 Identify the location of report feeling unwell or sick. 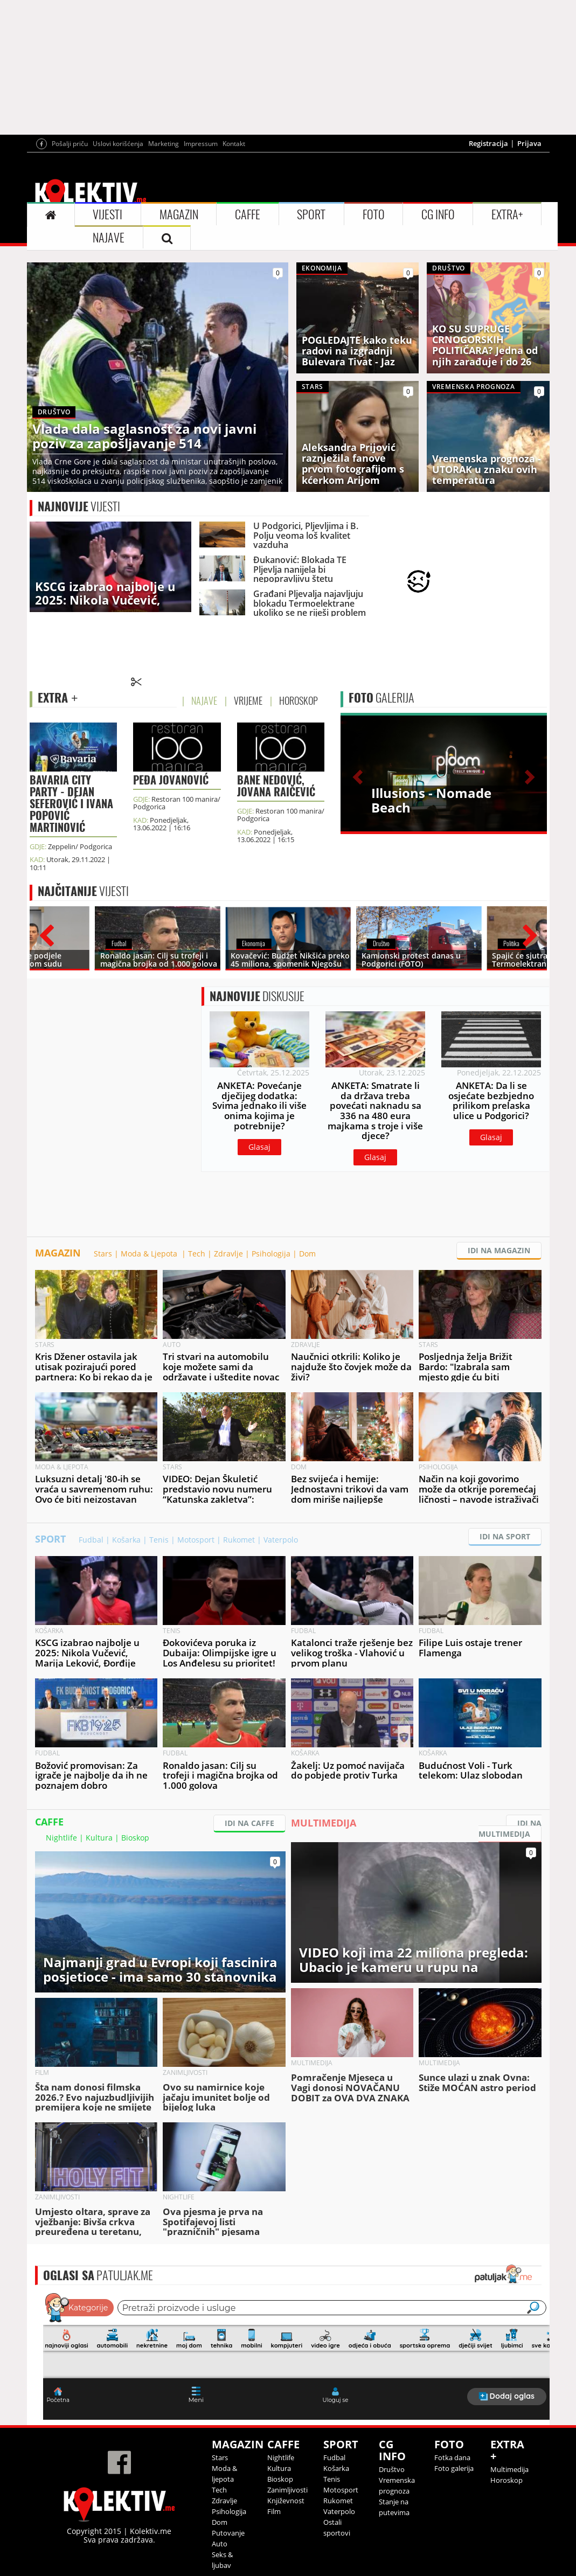
(418, 581).